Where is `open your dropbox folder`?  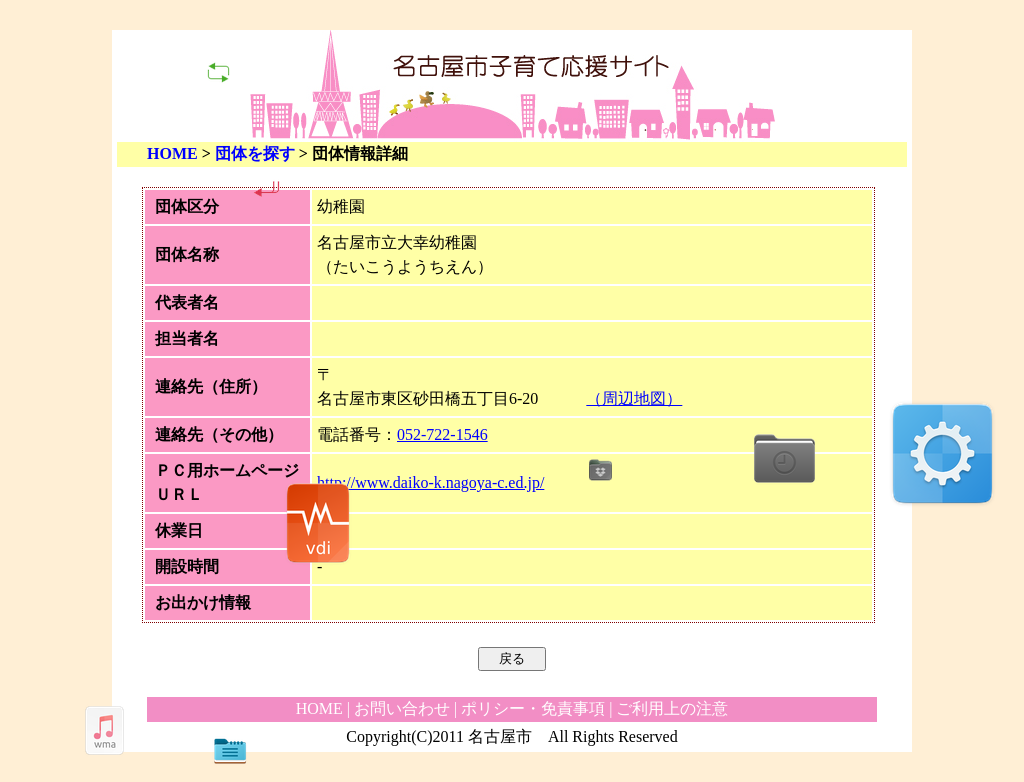 open your dropbox folder is located at coordinates (600, 469).